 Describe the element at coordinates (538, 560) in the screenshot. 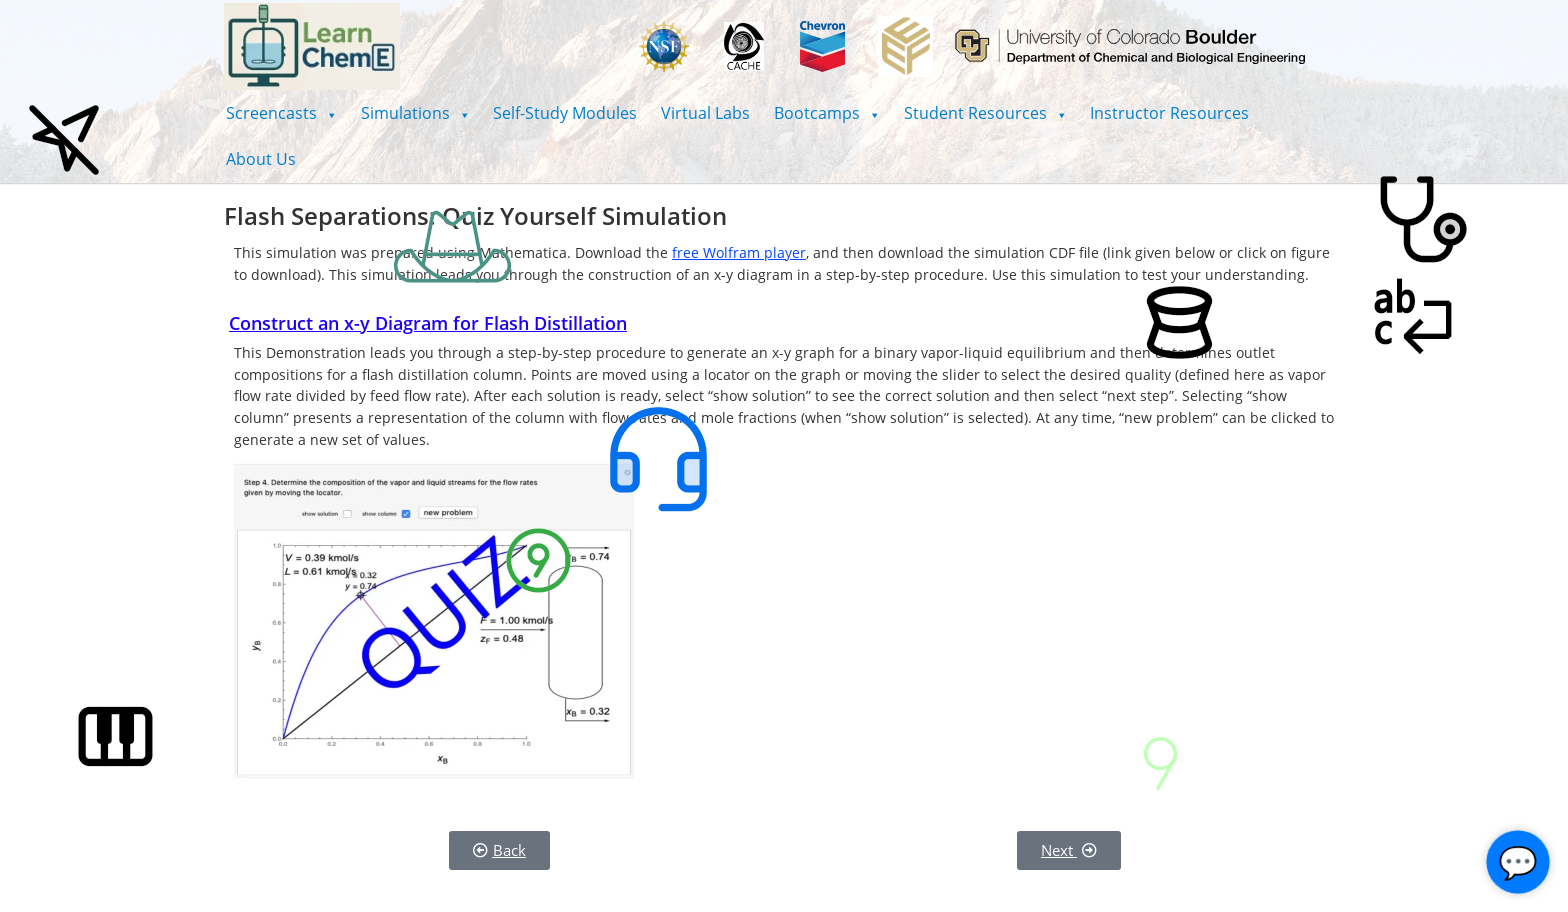

I see `indicates item number nine in a list or sequence` at that location.